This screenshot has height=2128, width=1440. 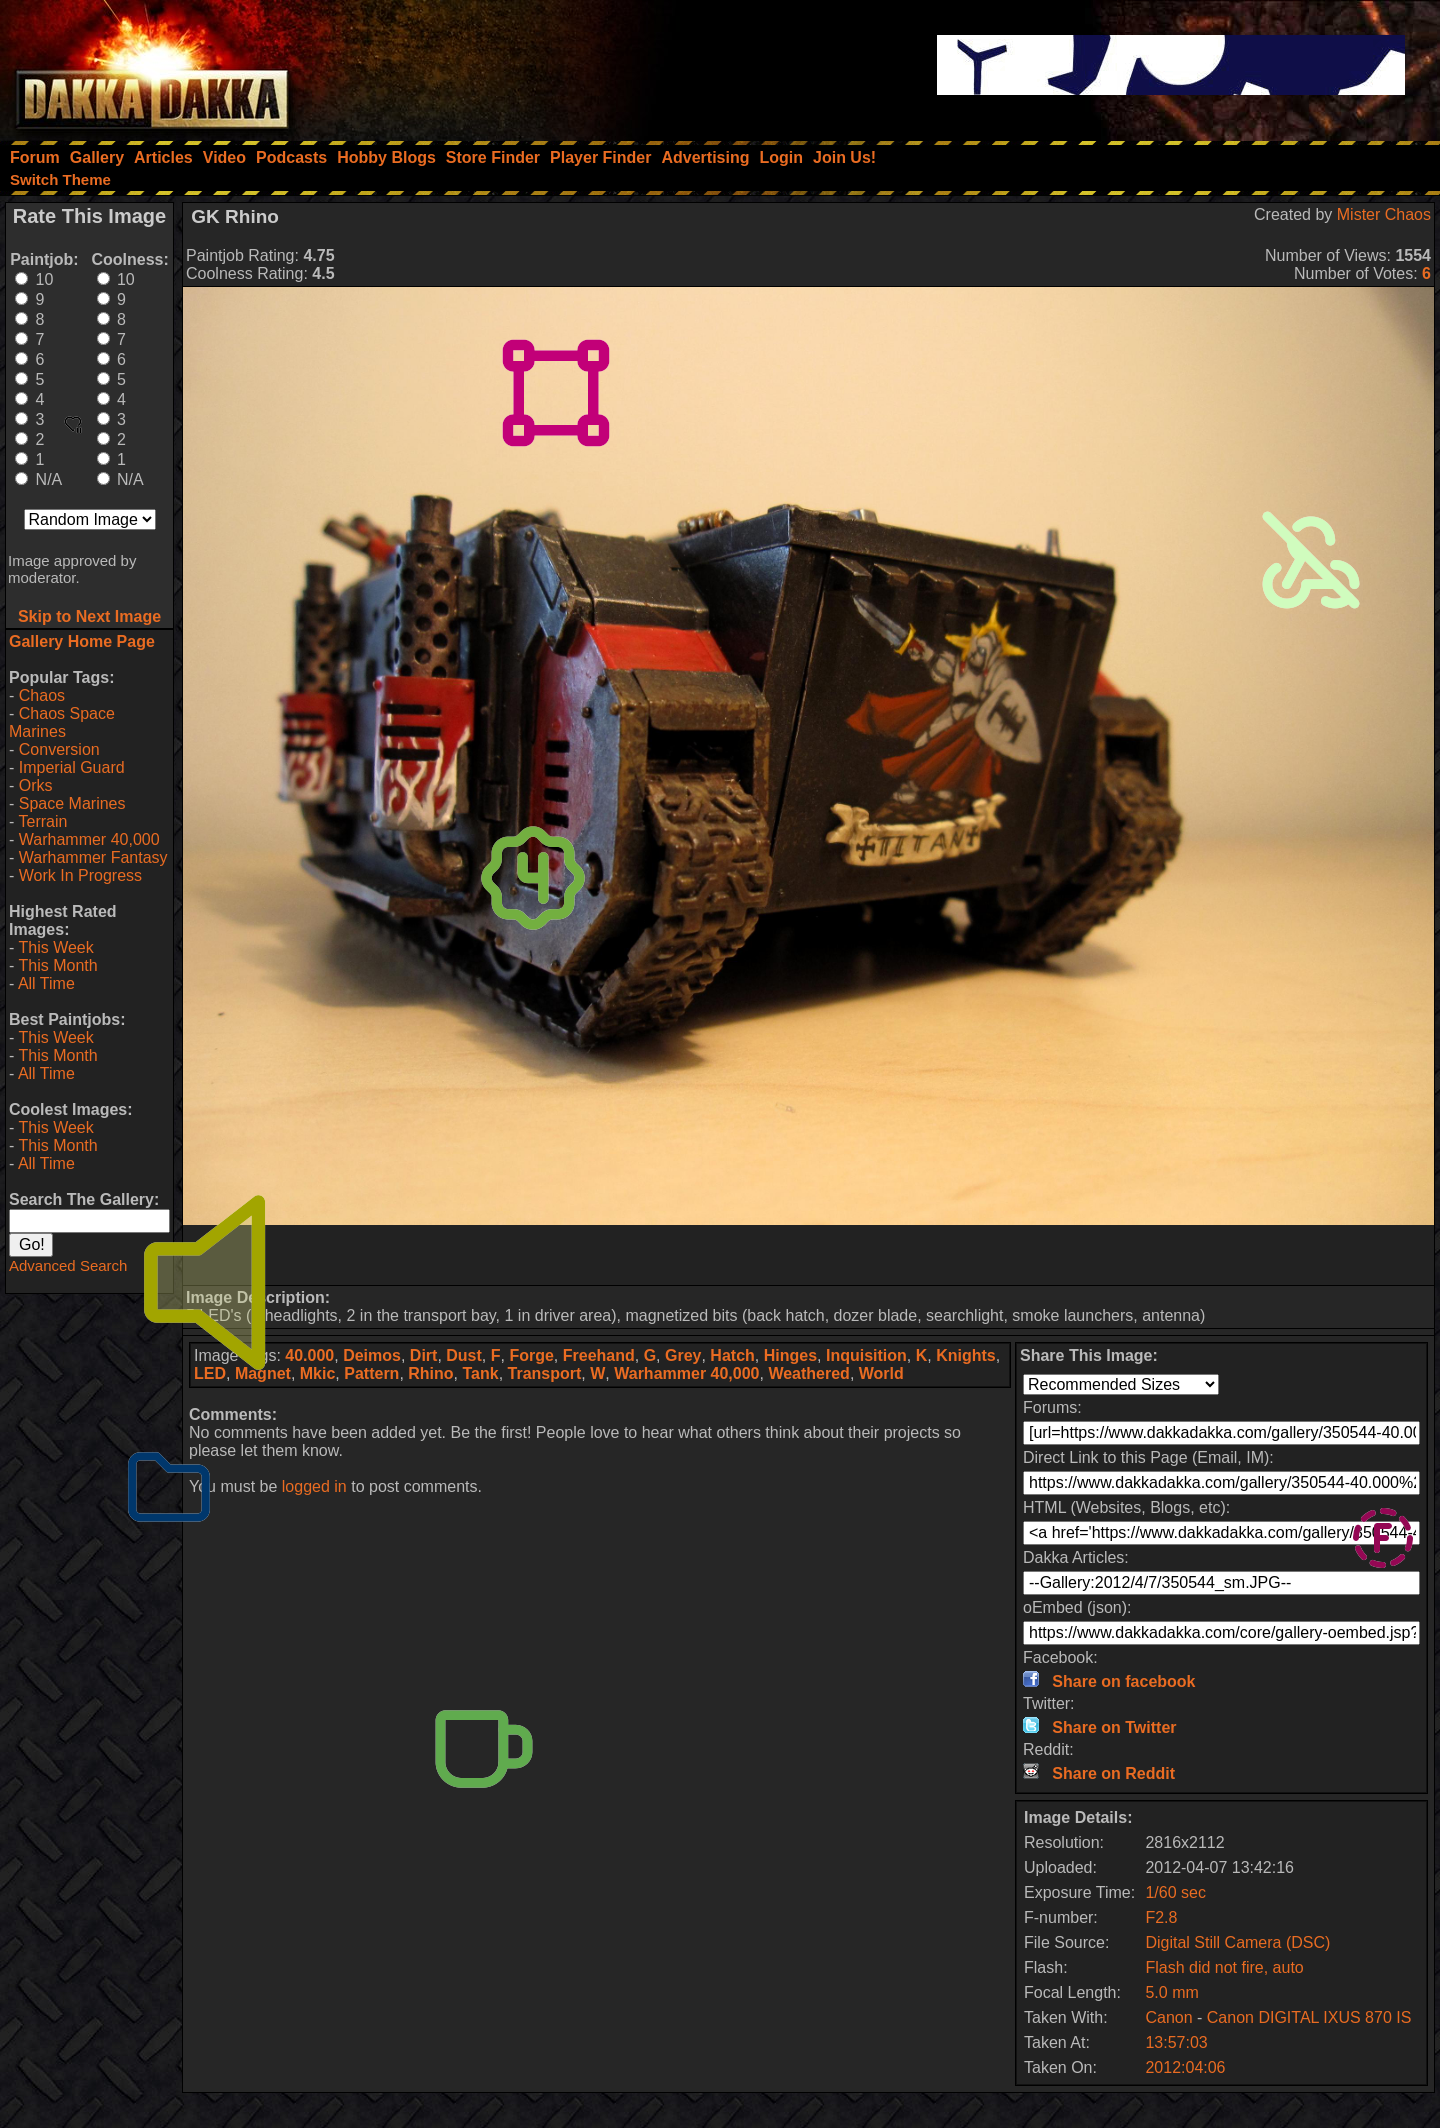 What do you see at coordinates (231, 1282) in the screenshot?
I see `speaker with no volume or sound output` at bounding box center [231, 1282].